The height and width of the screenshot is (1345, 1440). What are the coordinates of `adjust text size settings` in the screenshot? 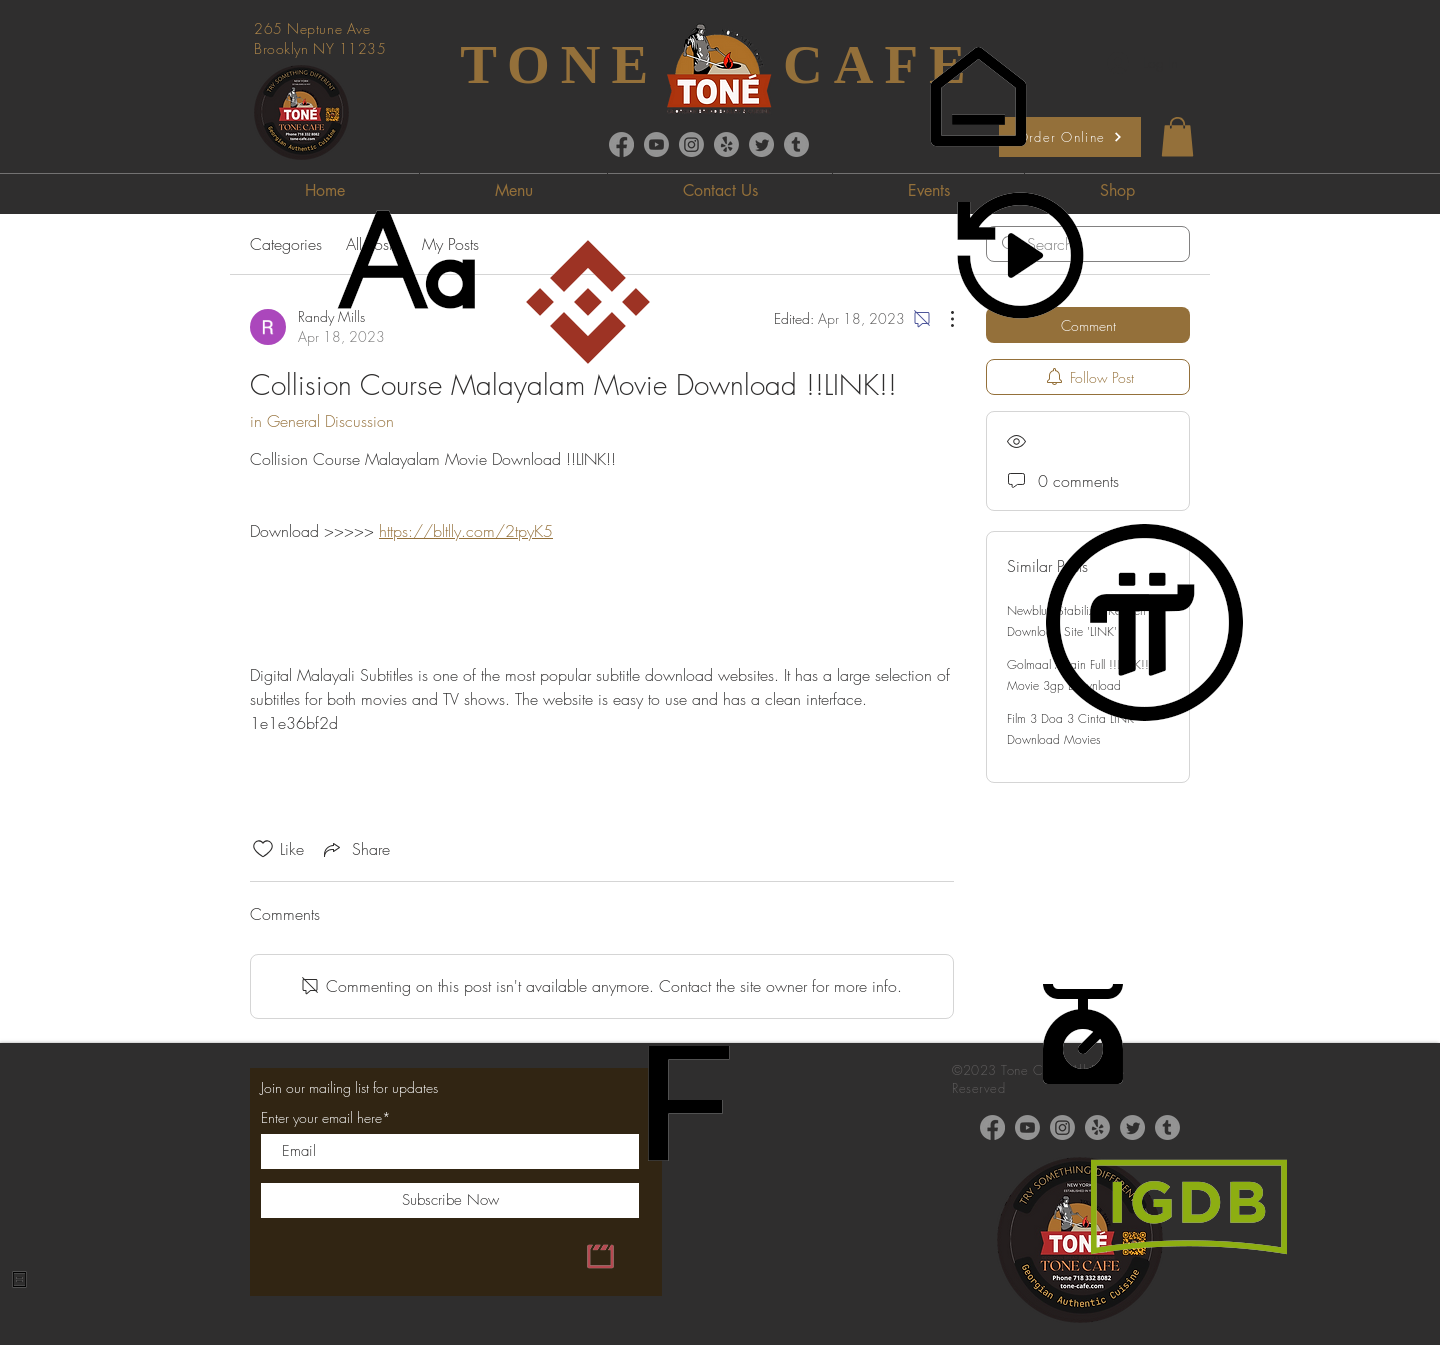 It's located at (407, 259).